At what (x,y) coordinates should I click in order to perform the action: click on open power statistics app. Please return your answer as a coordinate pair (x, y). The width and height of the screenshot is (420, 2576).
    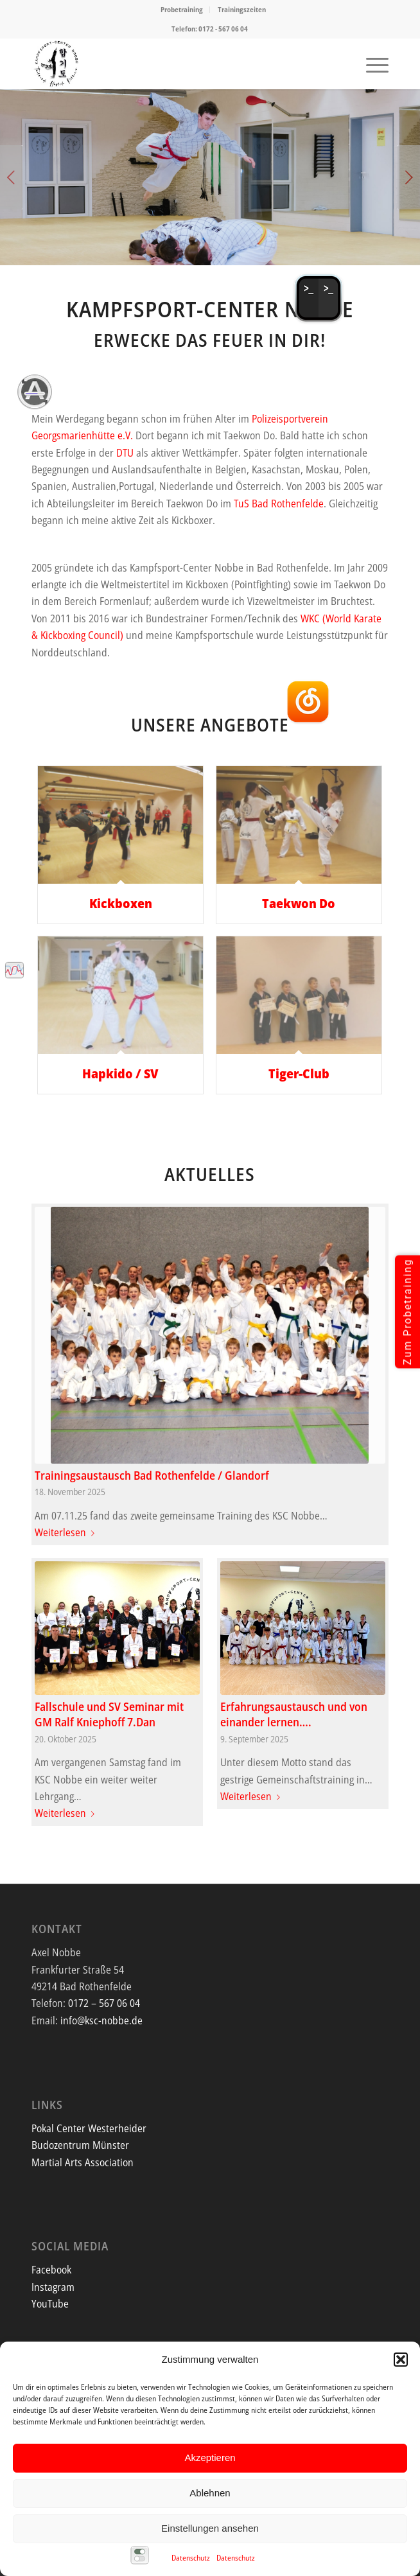
    Looking at the image, I should click on (14, 970).